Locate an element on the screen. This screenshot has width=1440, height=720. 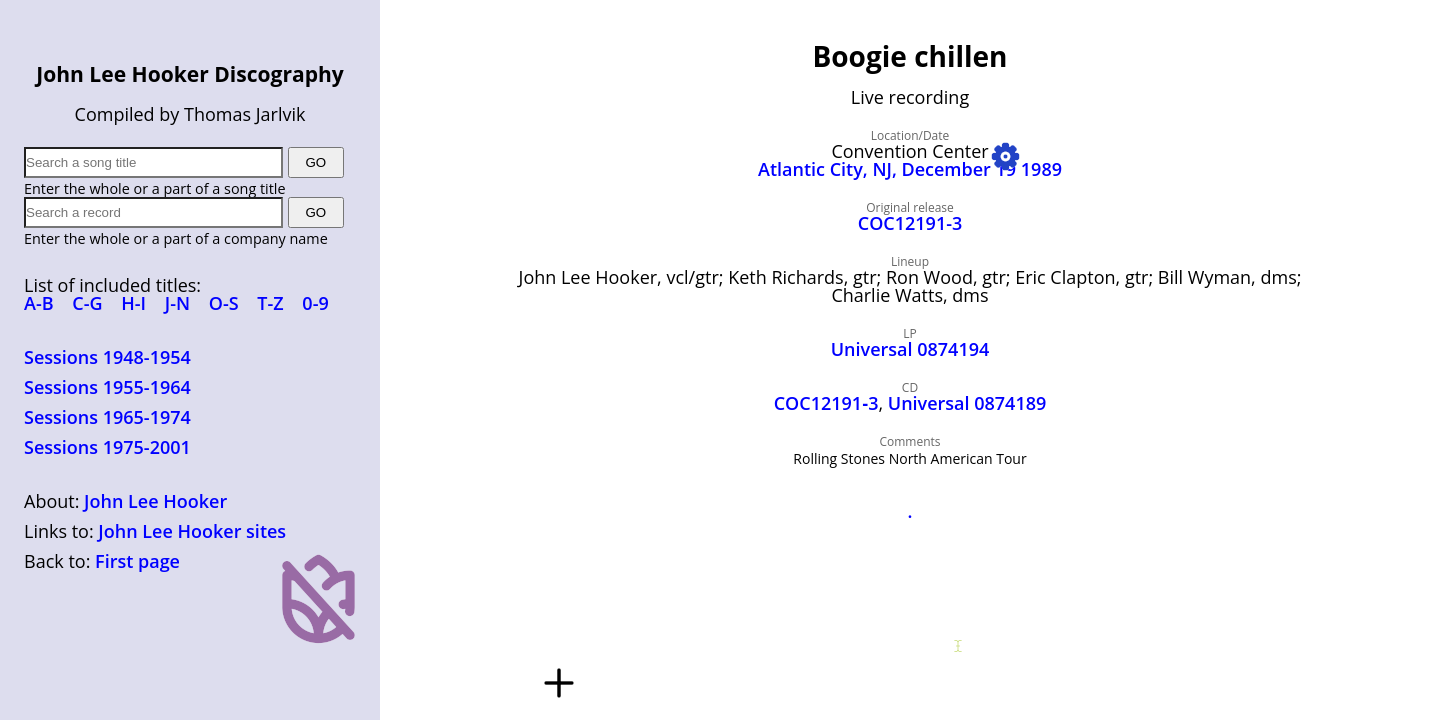
add a new item is located at coordinates (559, 683).